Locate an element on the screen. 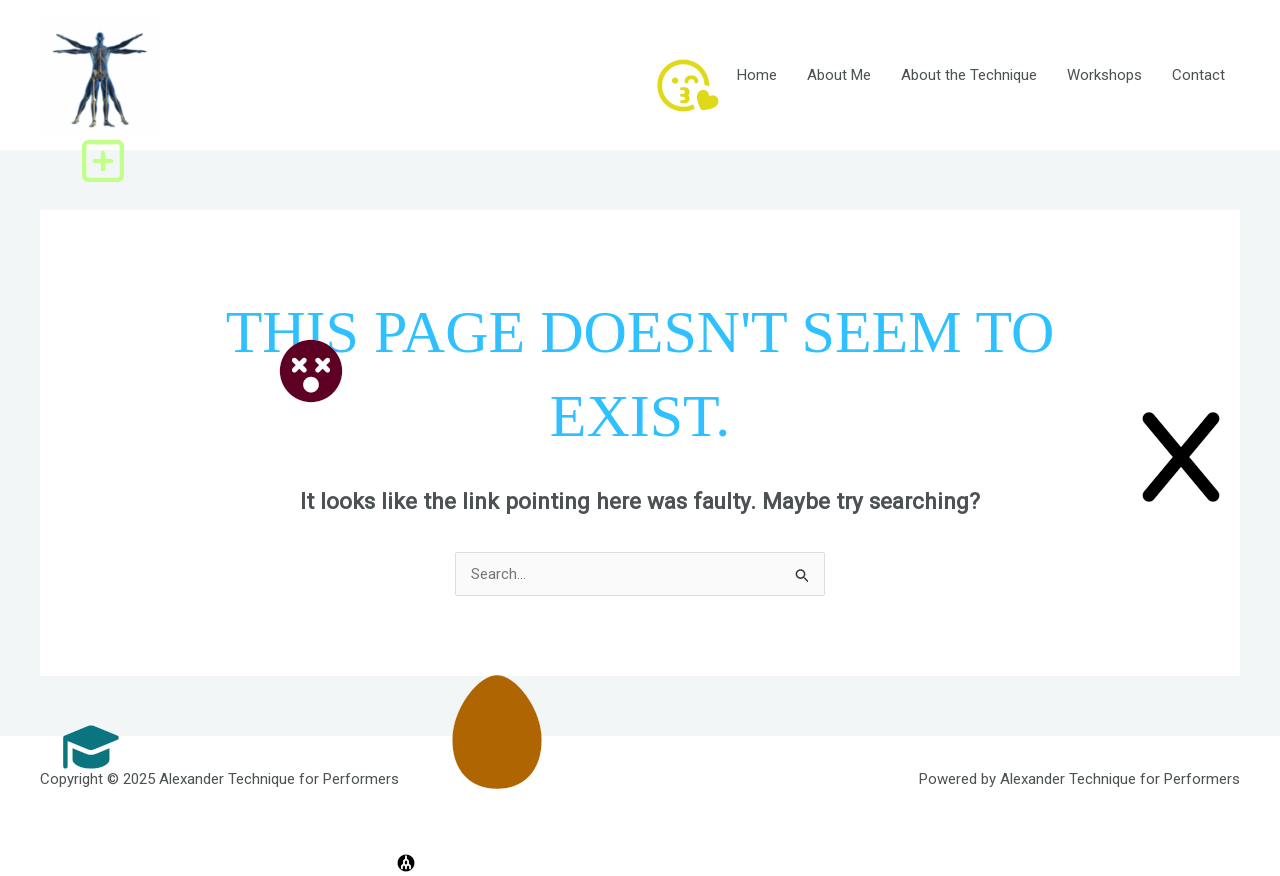 This screenshot has width=1280, height=876. add a new item is located at coordinates (103, 161).